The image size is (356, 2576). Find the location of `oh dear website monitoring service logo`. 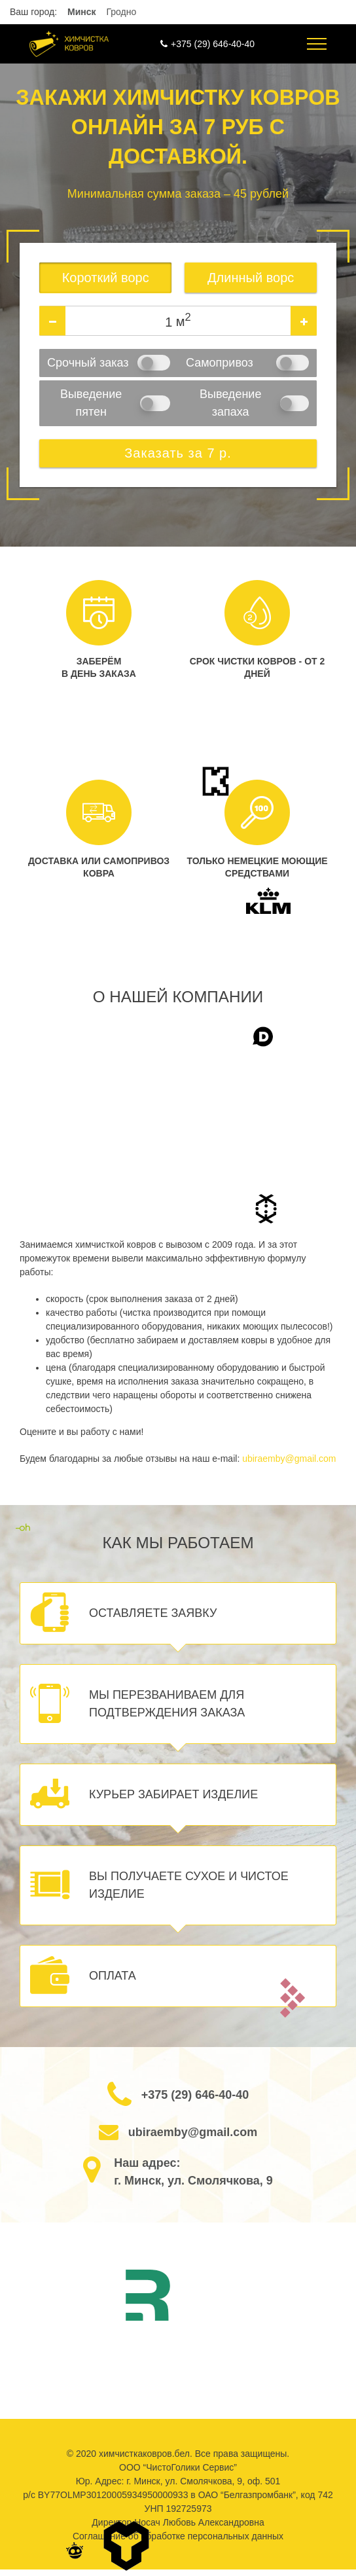

oh dear website monitoring service logo is located at coordinates (23, 1527).